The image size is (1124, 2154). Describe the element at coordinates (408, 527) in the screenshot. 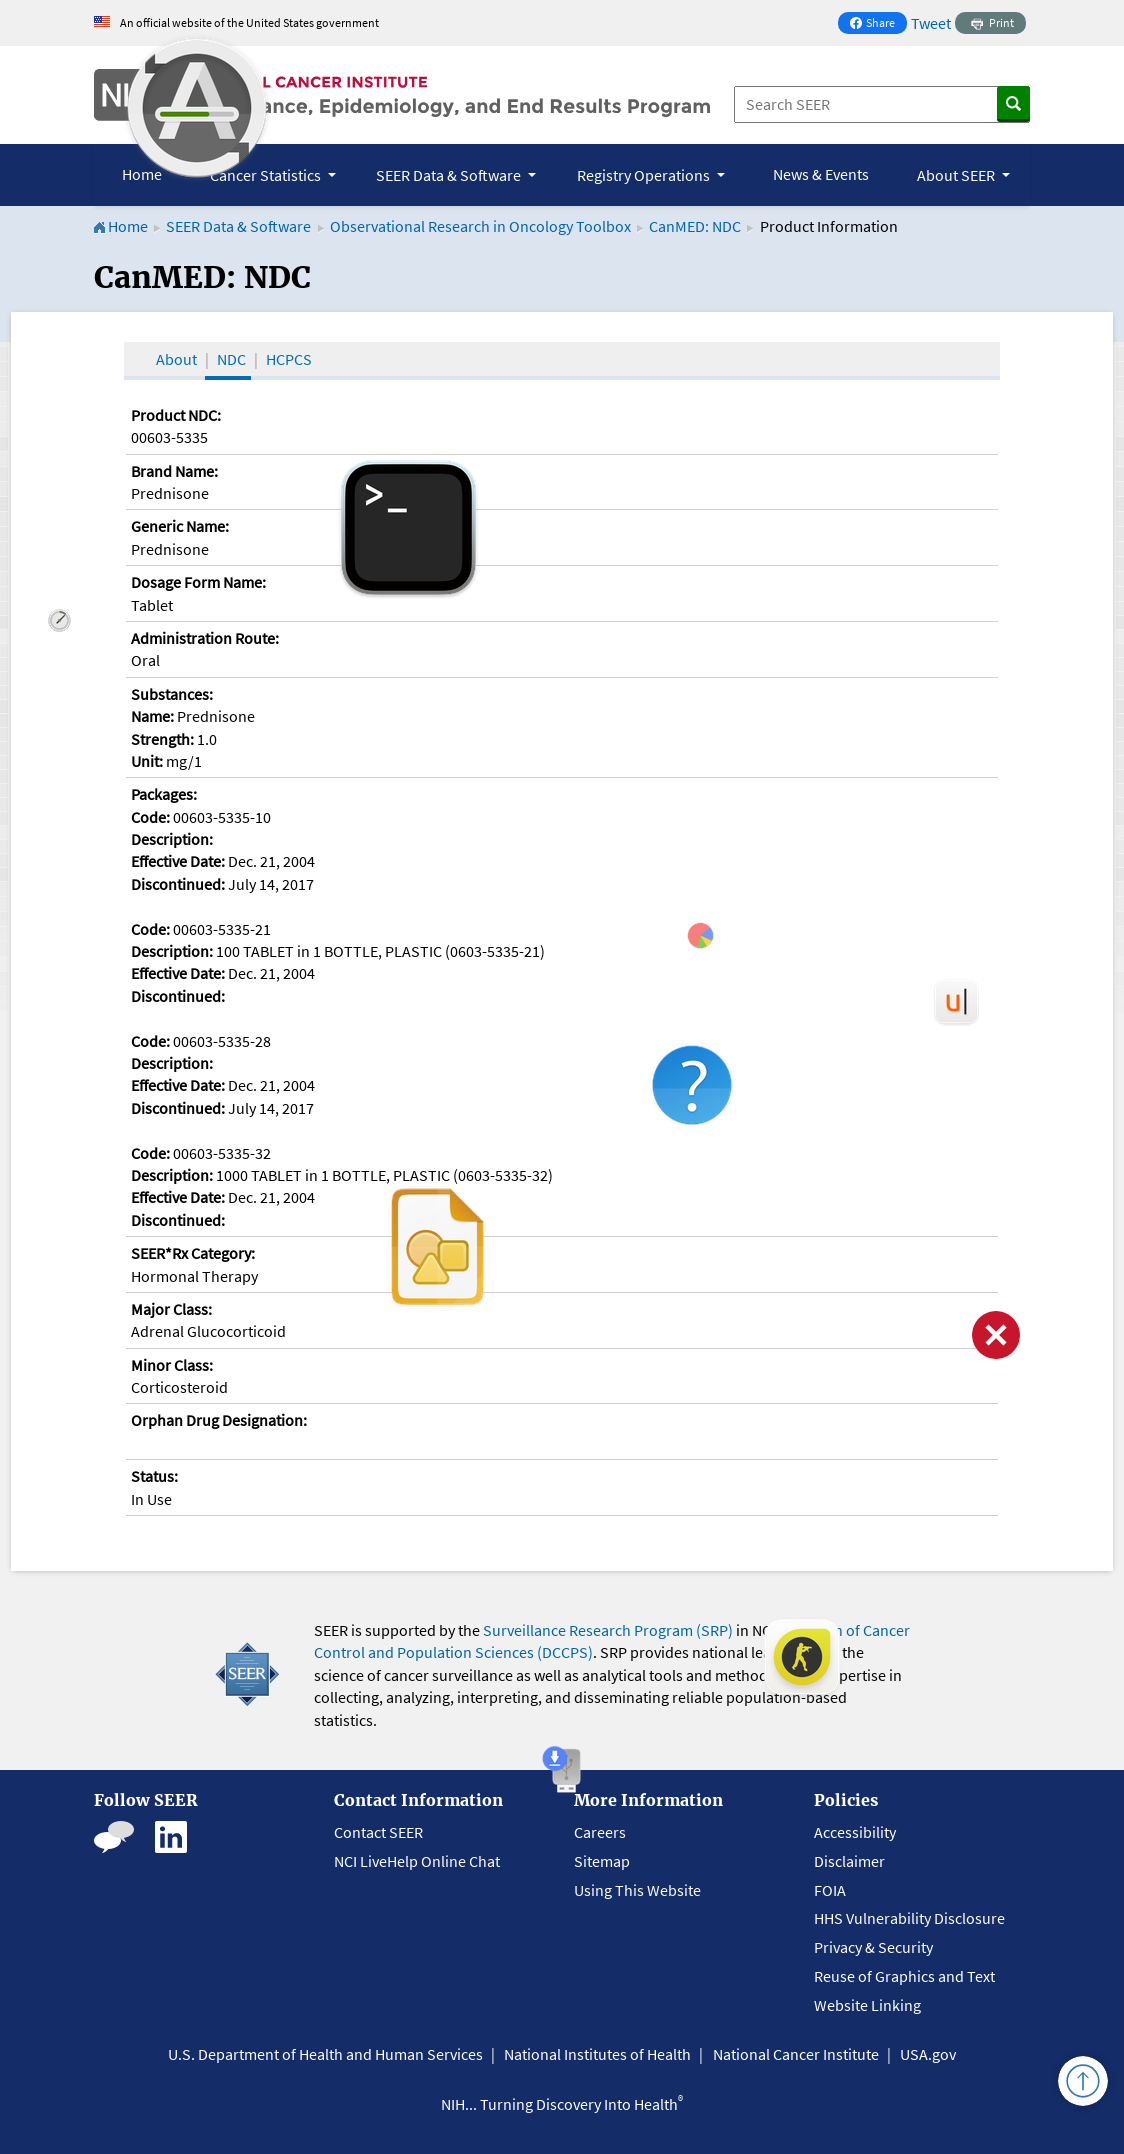

I see `open terminal app` at that location.